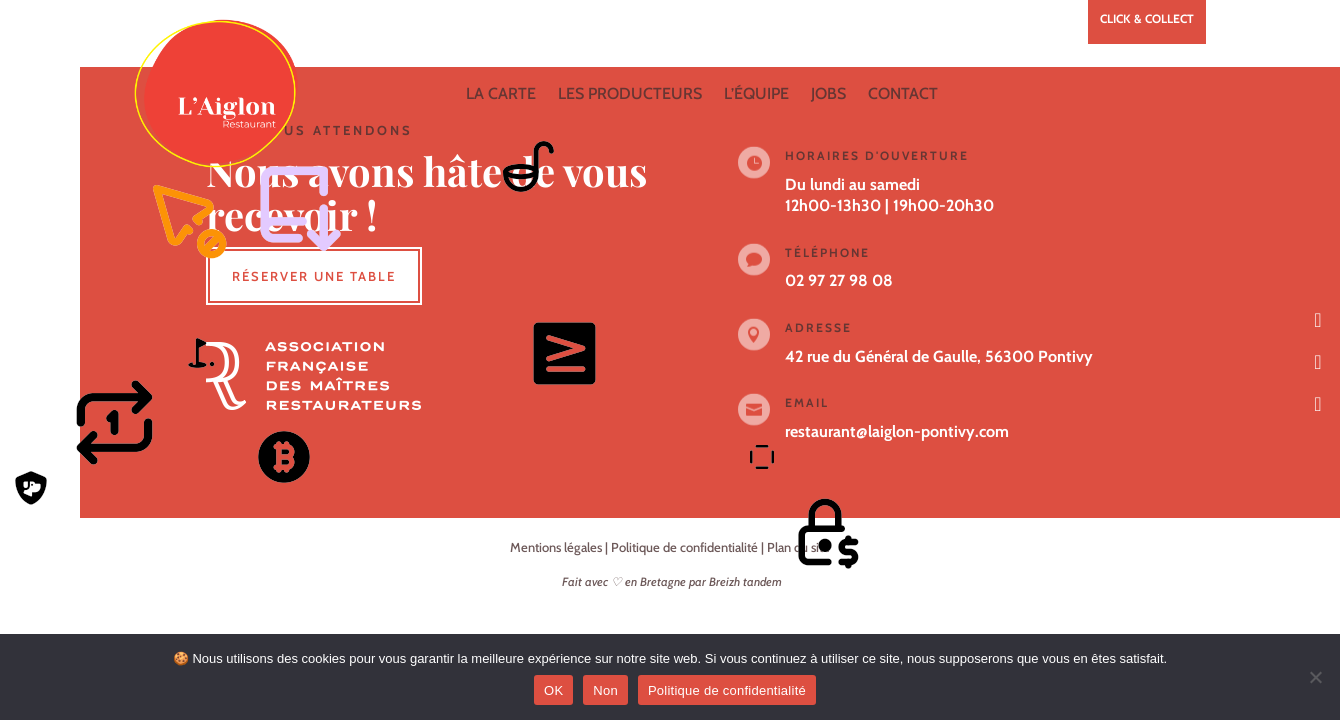  Describe the element at coordinates (762, 457) in the screenshot. I see `apply borders to left and right sides only` at that location.